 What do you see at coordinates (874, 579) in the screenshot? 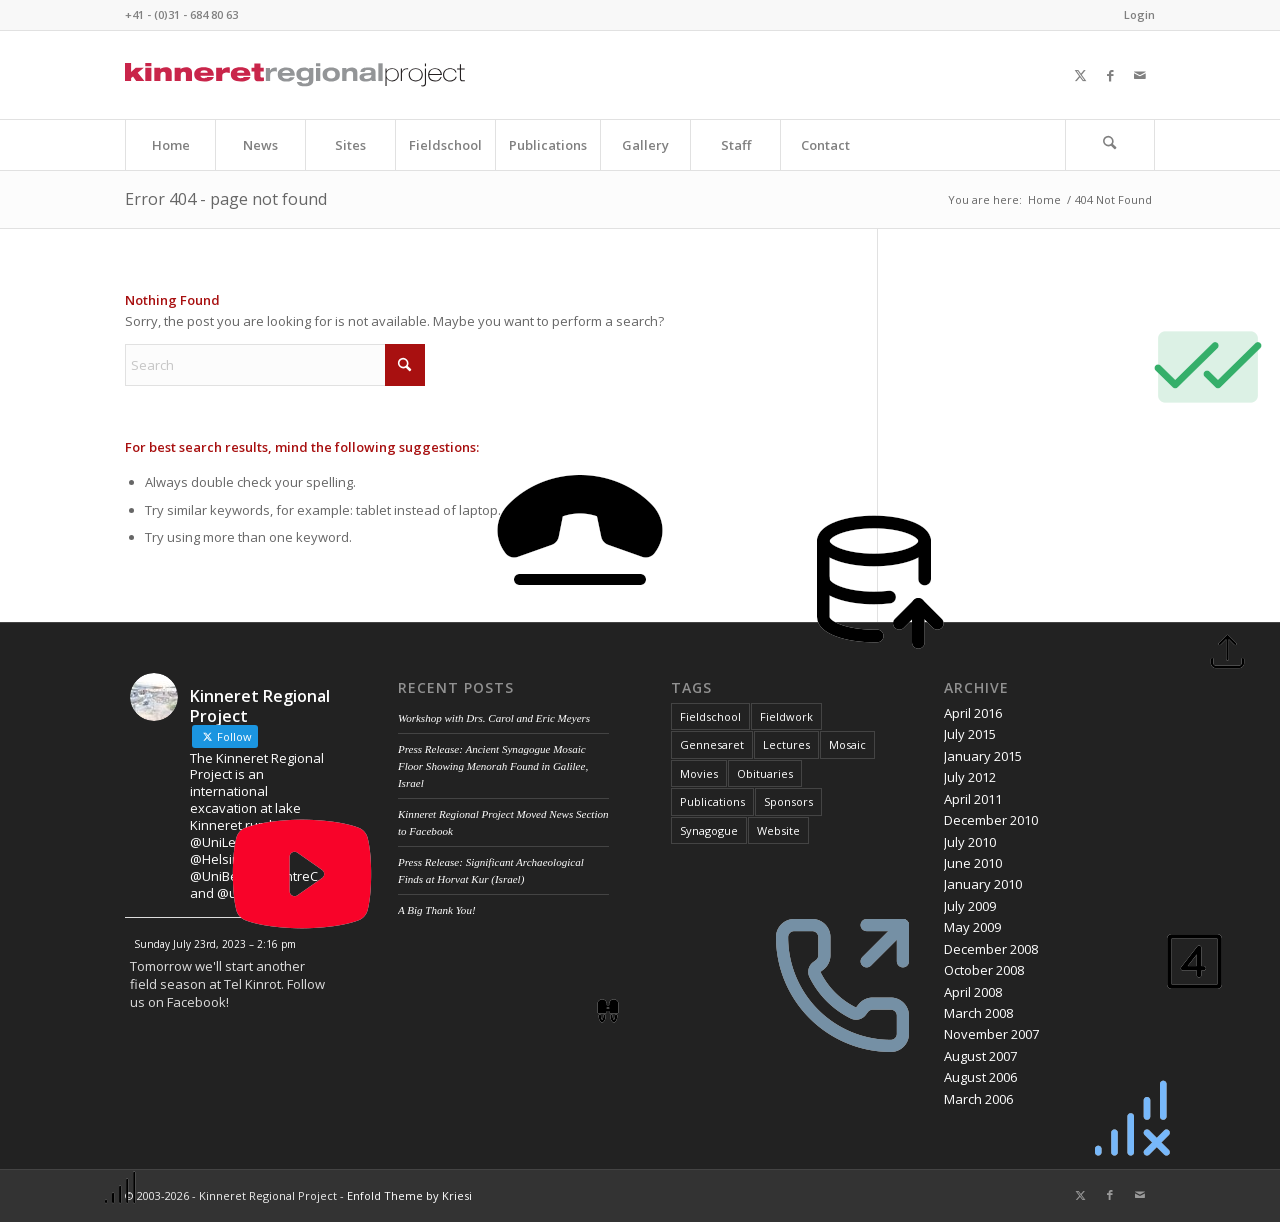
I see `import data into database` at bounding box center [874, 579].